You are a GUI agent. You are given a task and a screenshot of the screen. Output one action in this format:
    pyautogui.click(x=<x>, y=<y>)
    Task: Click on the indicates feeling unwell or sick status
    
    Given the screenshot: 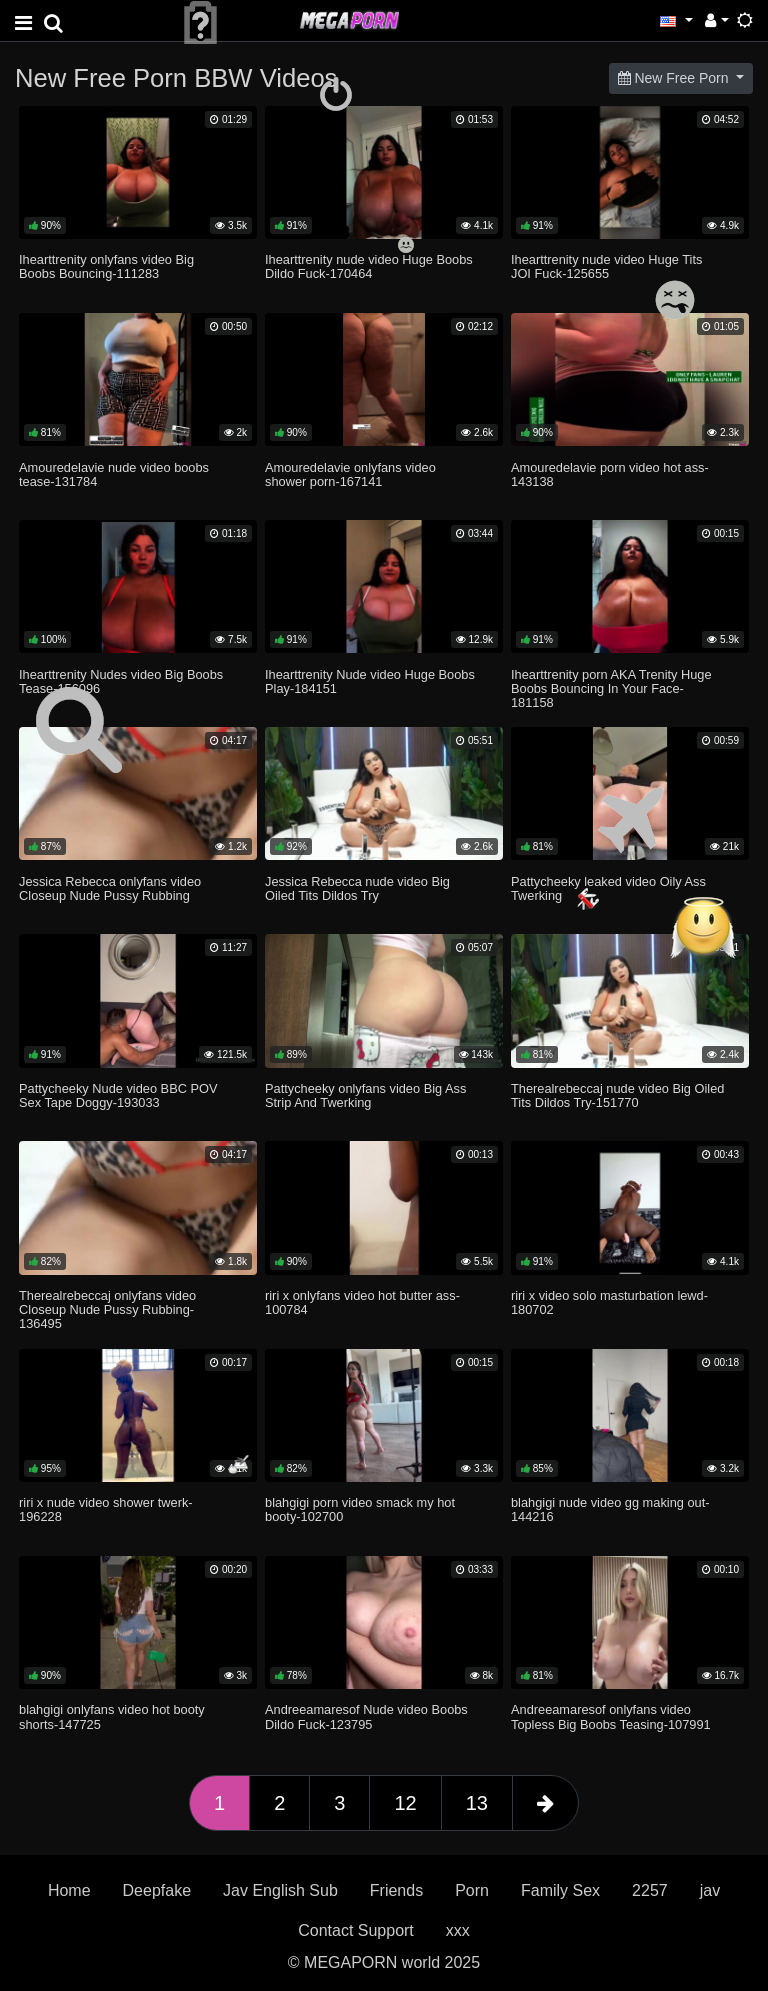 What is the action you would take?
    pyautogui.click(x=675, y=300)
    